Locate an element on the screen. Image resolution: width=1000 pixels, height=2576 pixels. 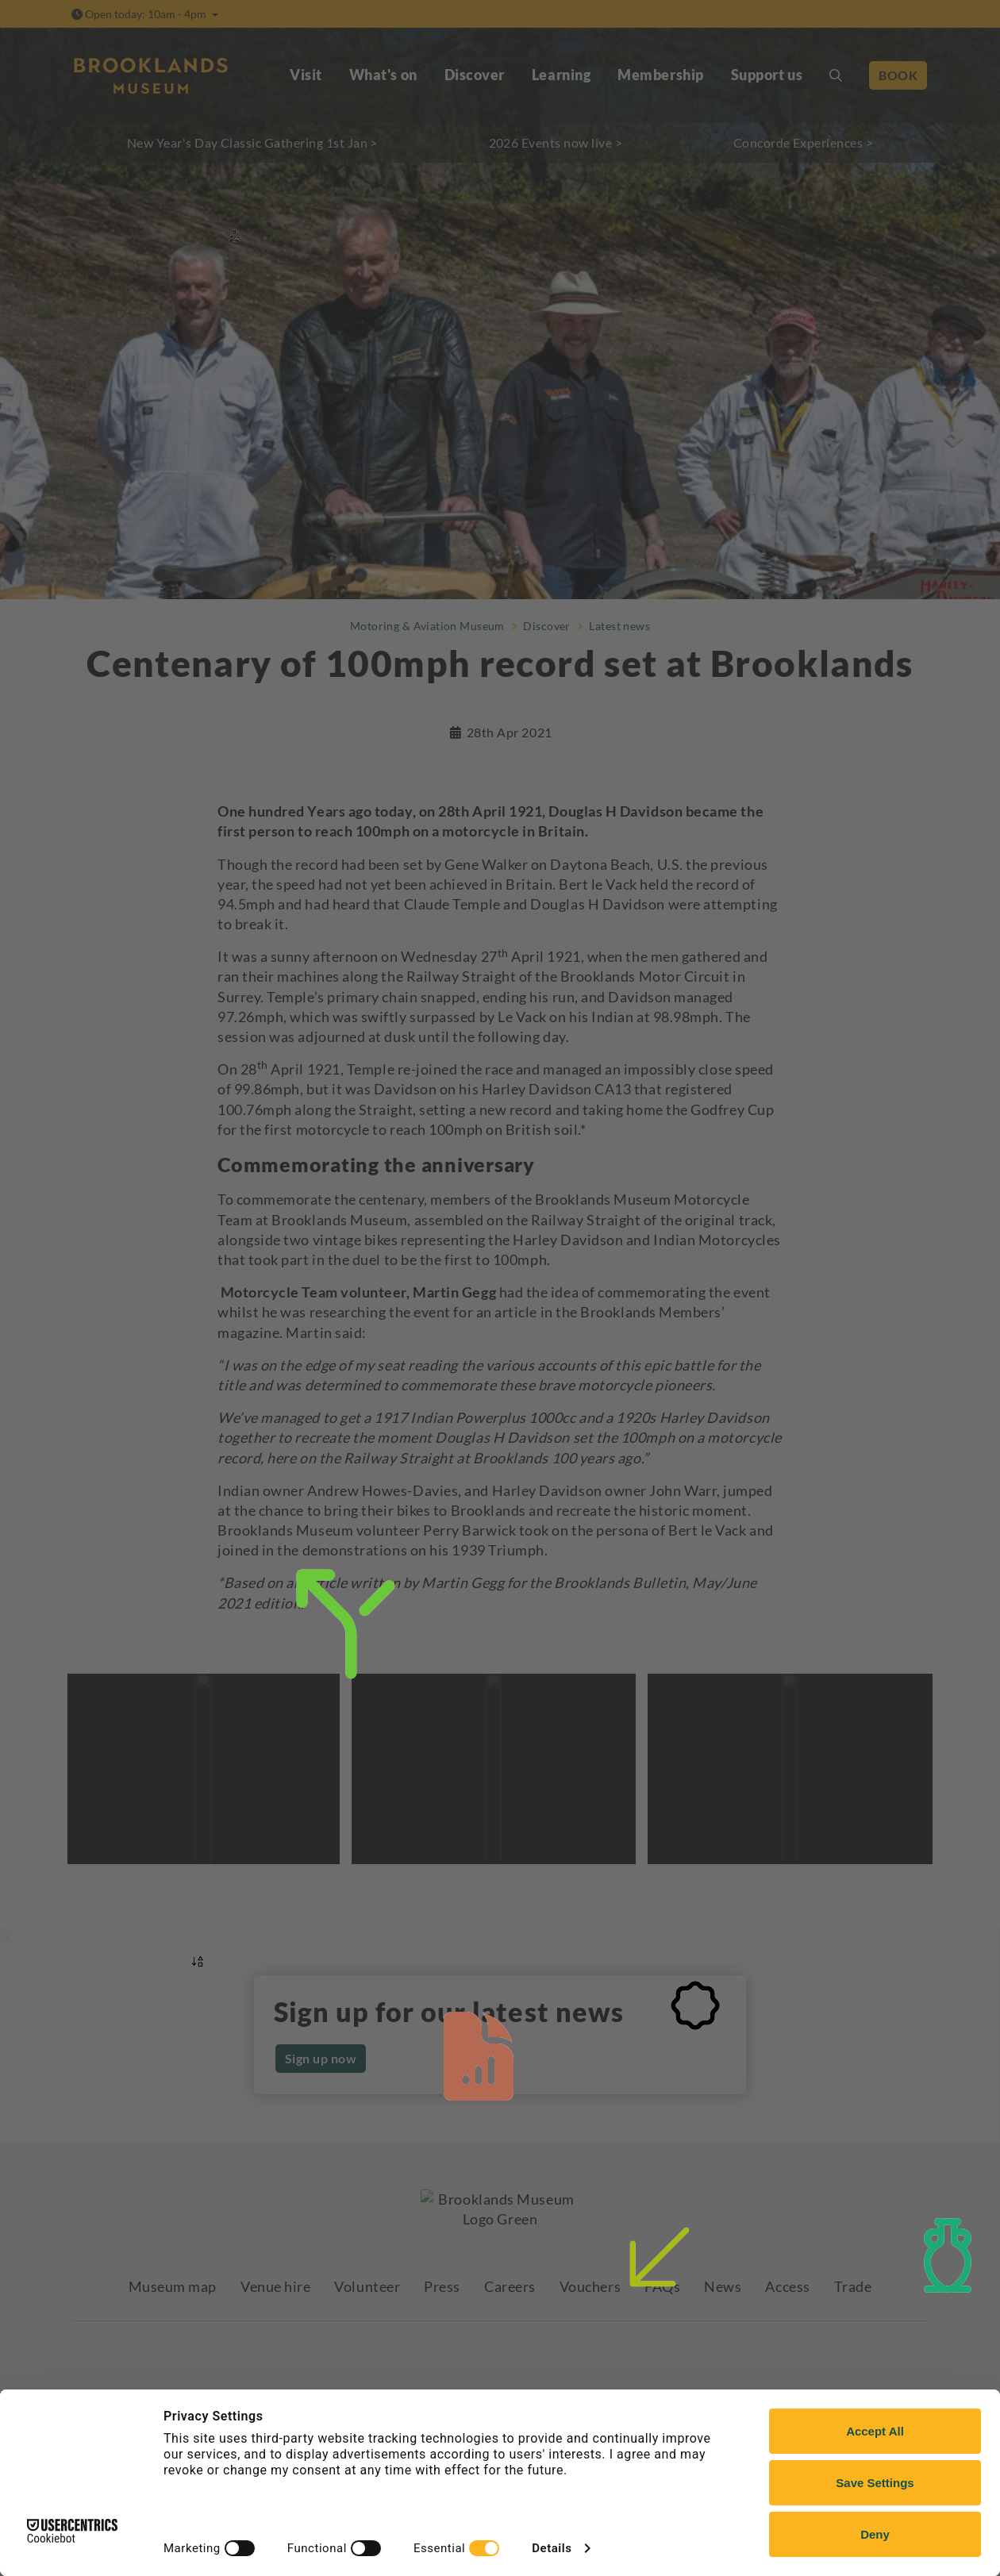
browse historical or ancient artifacts is located at coordinates (948, 2255).